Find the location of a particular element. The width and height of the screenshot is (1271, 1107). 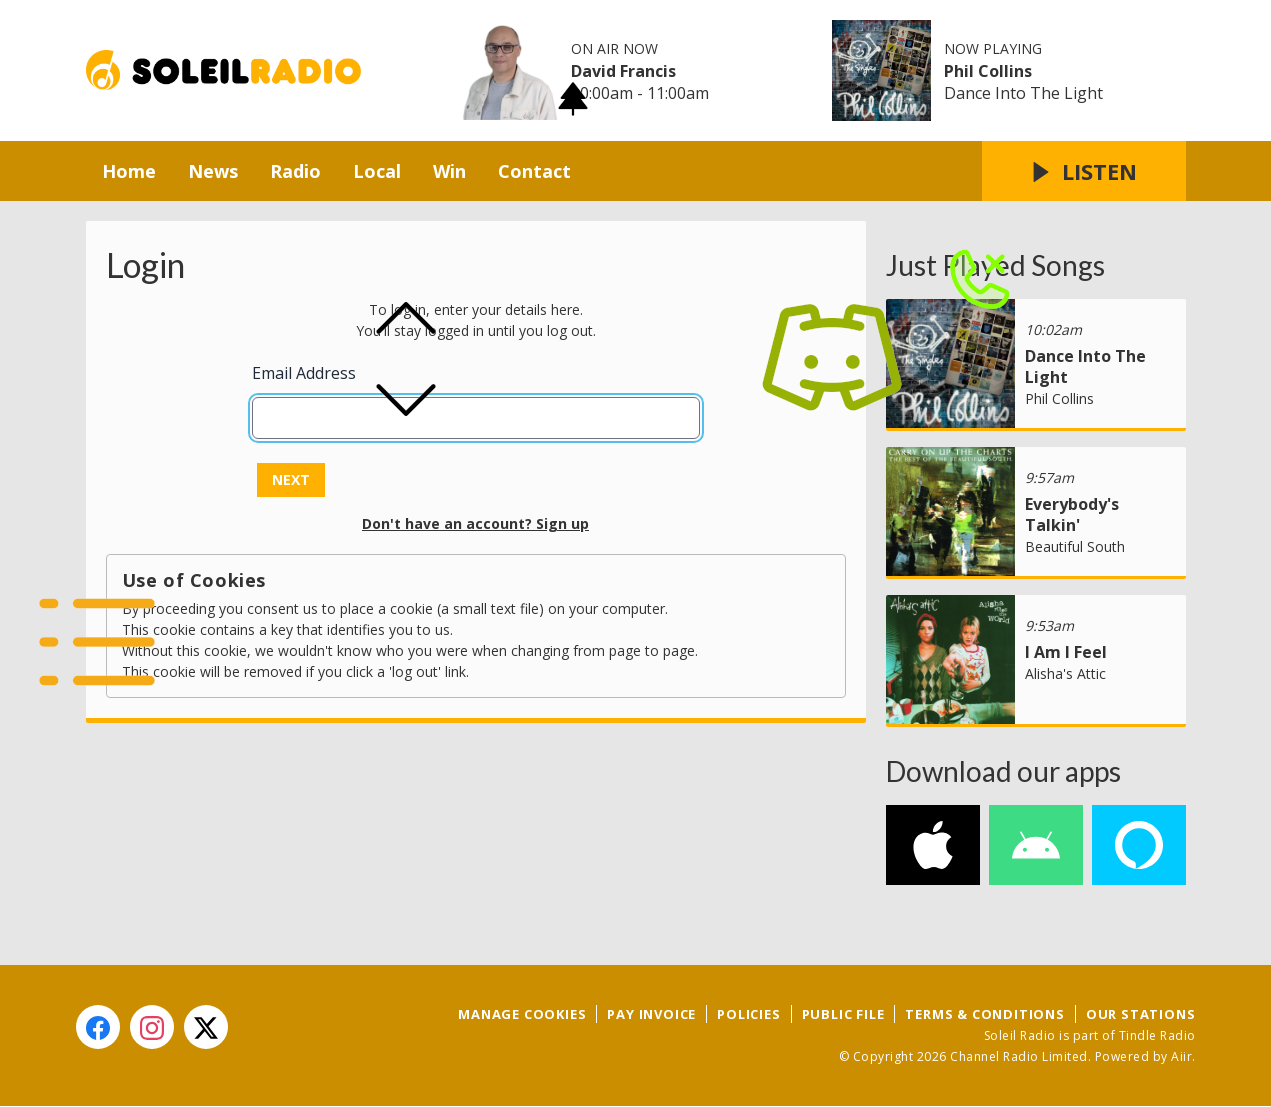

expand or collapse a dropdown menu is located at coordinates (406, 359).